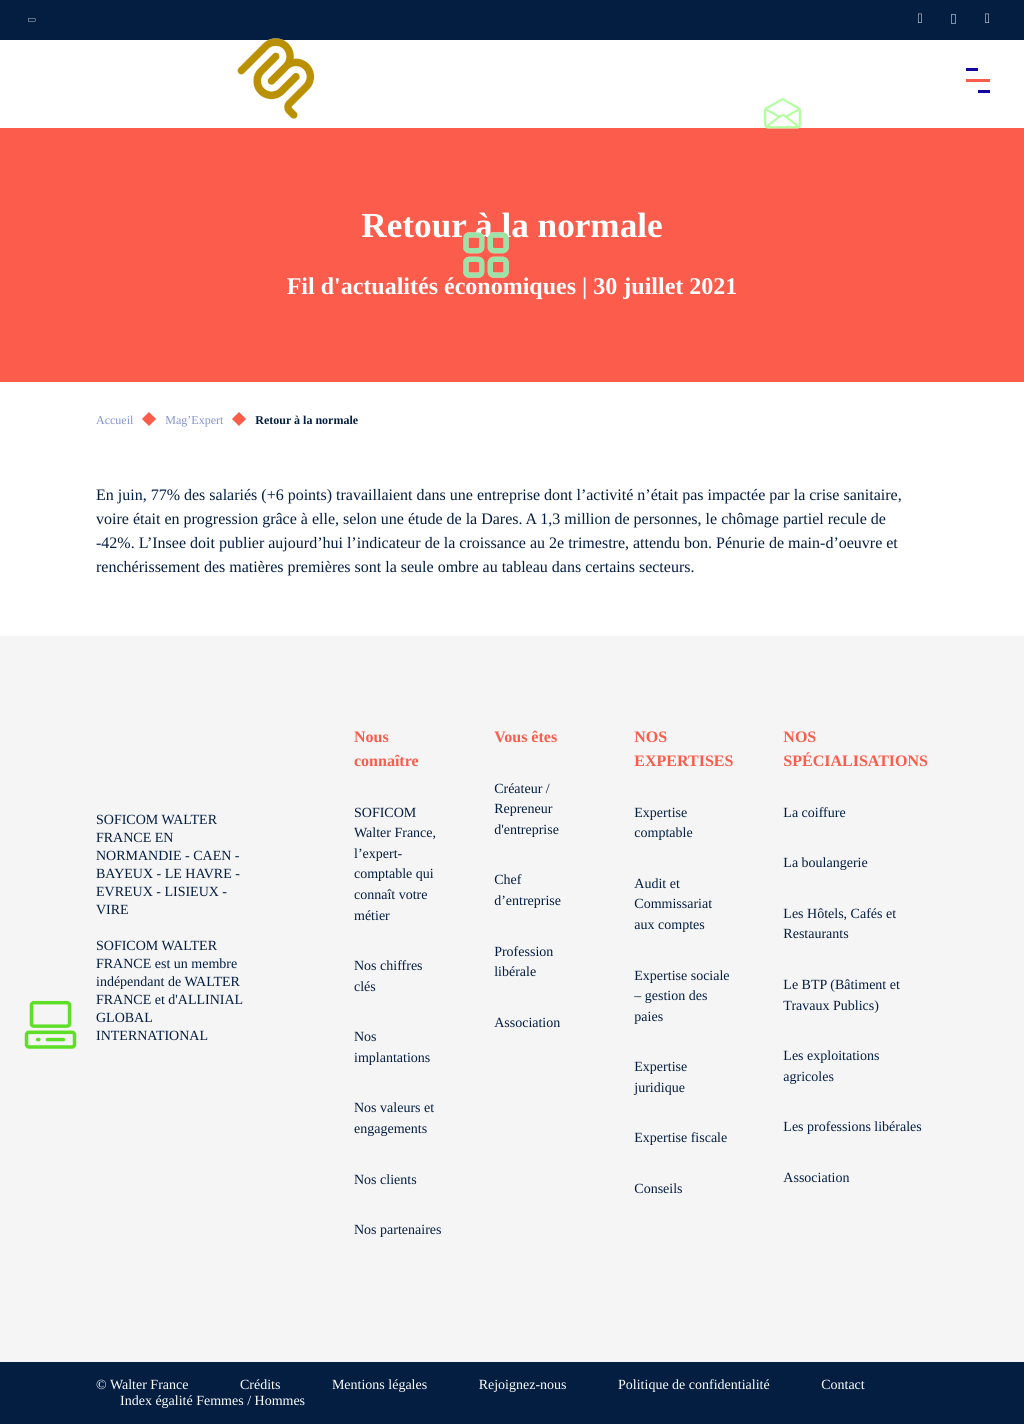  Describe the element at coordinates (50, 1025) in the screenshot. I see `open github codespaces` at that location.